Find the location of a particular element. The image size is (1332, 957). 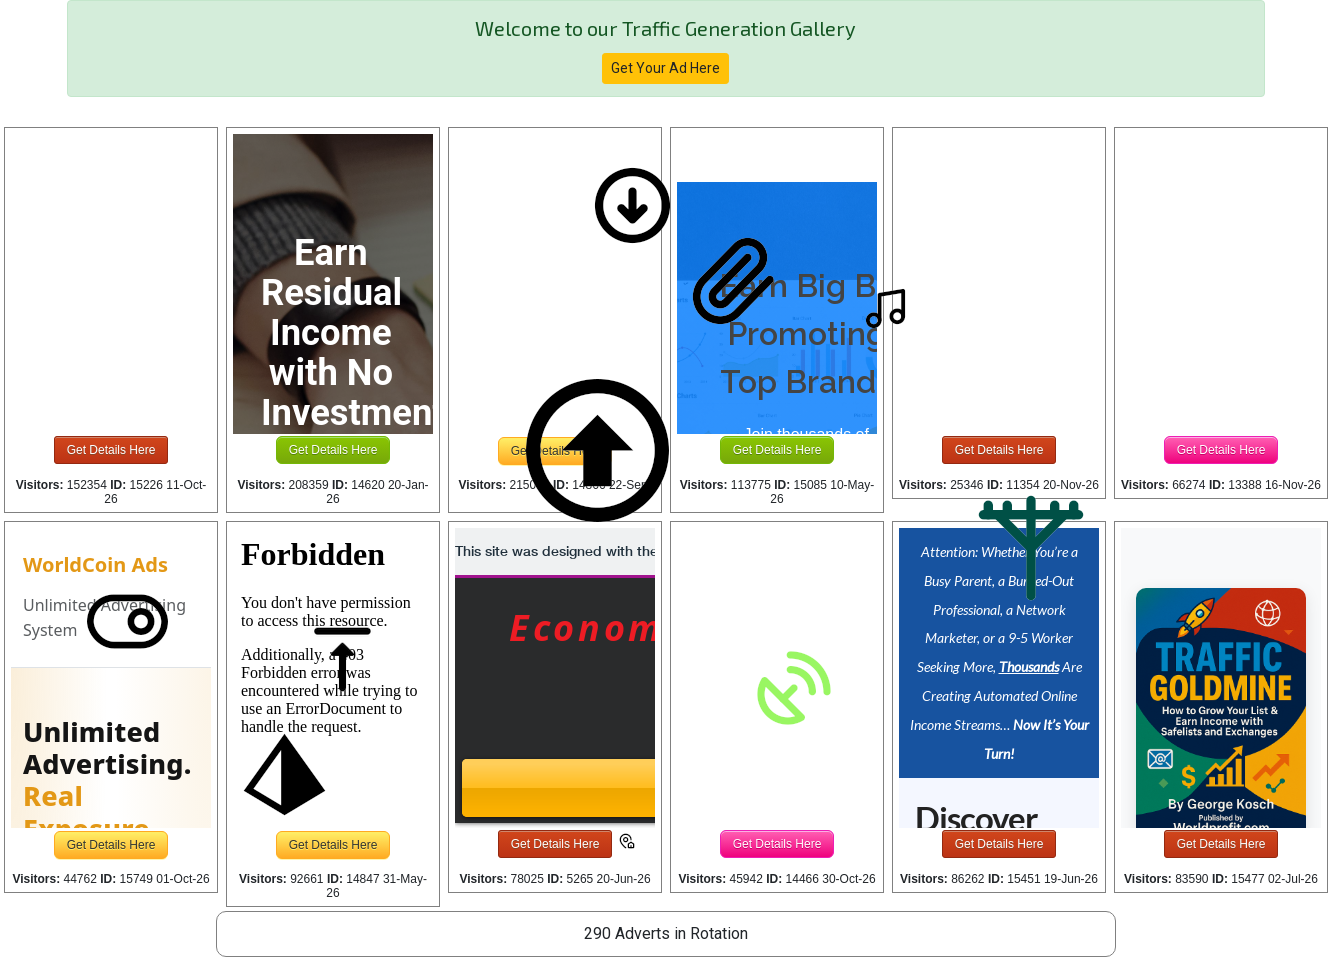

scroll to top of page is located at coordinates (597, 450).